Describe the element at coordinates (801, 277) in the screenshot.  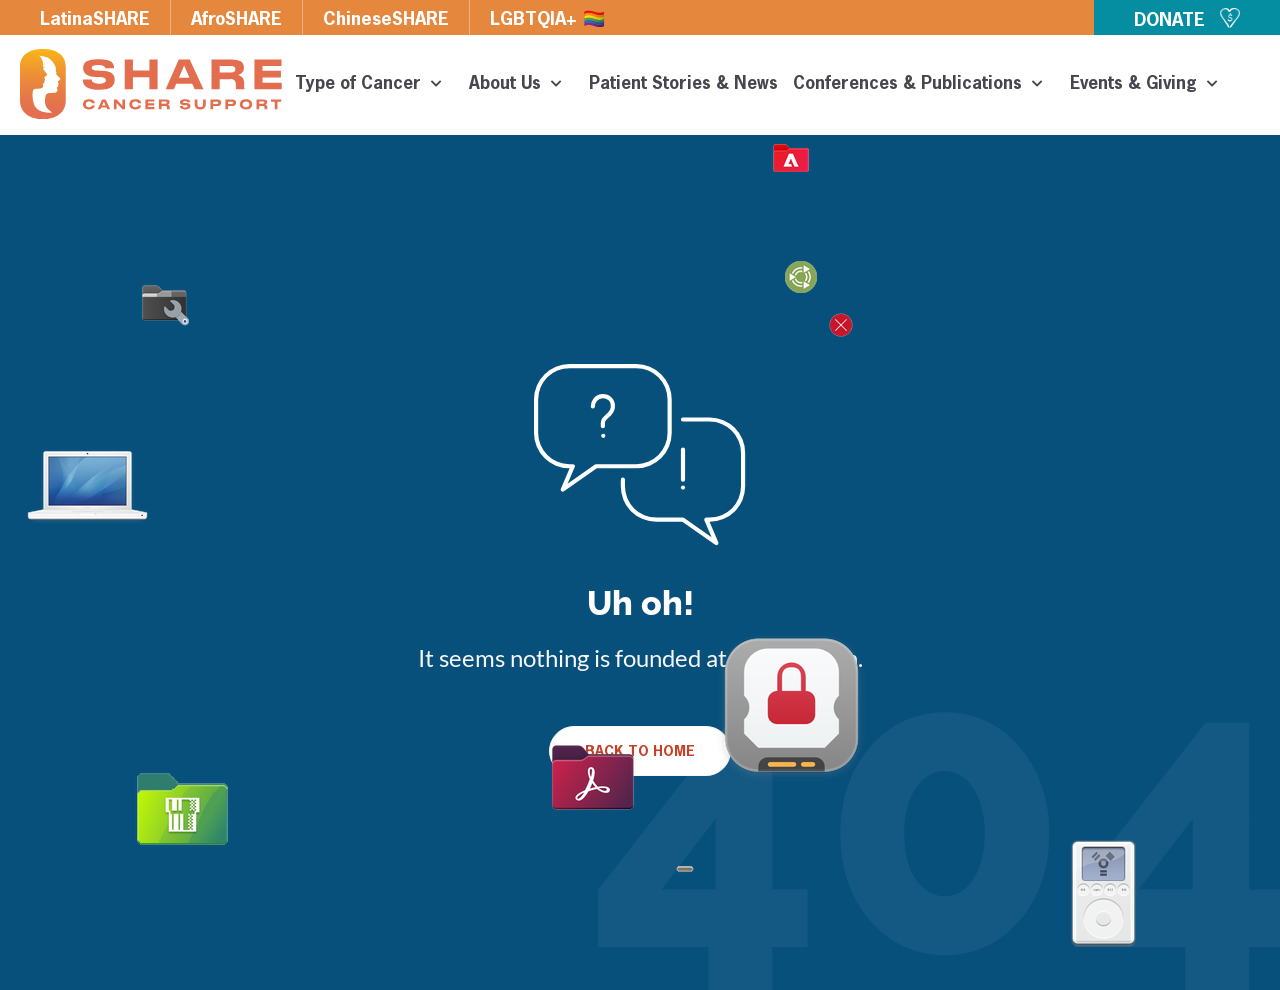
I see `launch the ubuntu mate desktop environment` at that location.